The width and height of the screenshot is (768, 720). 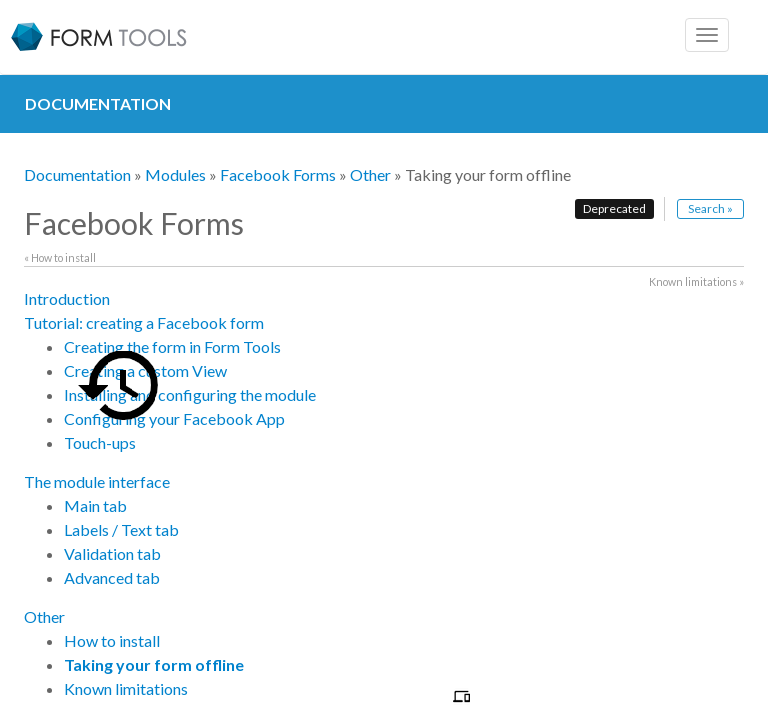 What do you see at coordinates (461, 696) in the screenshot?
I see `connect your phone to another device` at bounding box center [461, 696].